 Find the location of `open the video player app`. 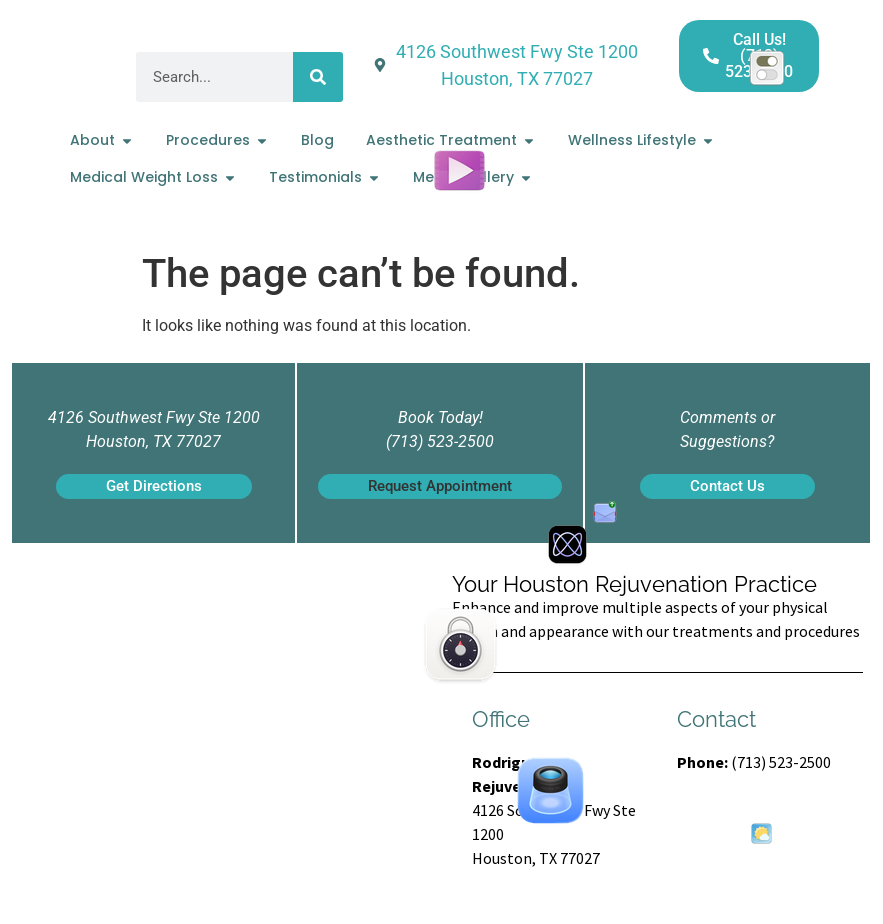

open the video player app is located at coordinates (459, 170).